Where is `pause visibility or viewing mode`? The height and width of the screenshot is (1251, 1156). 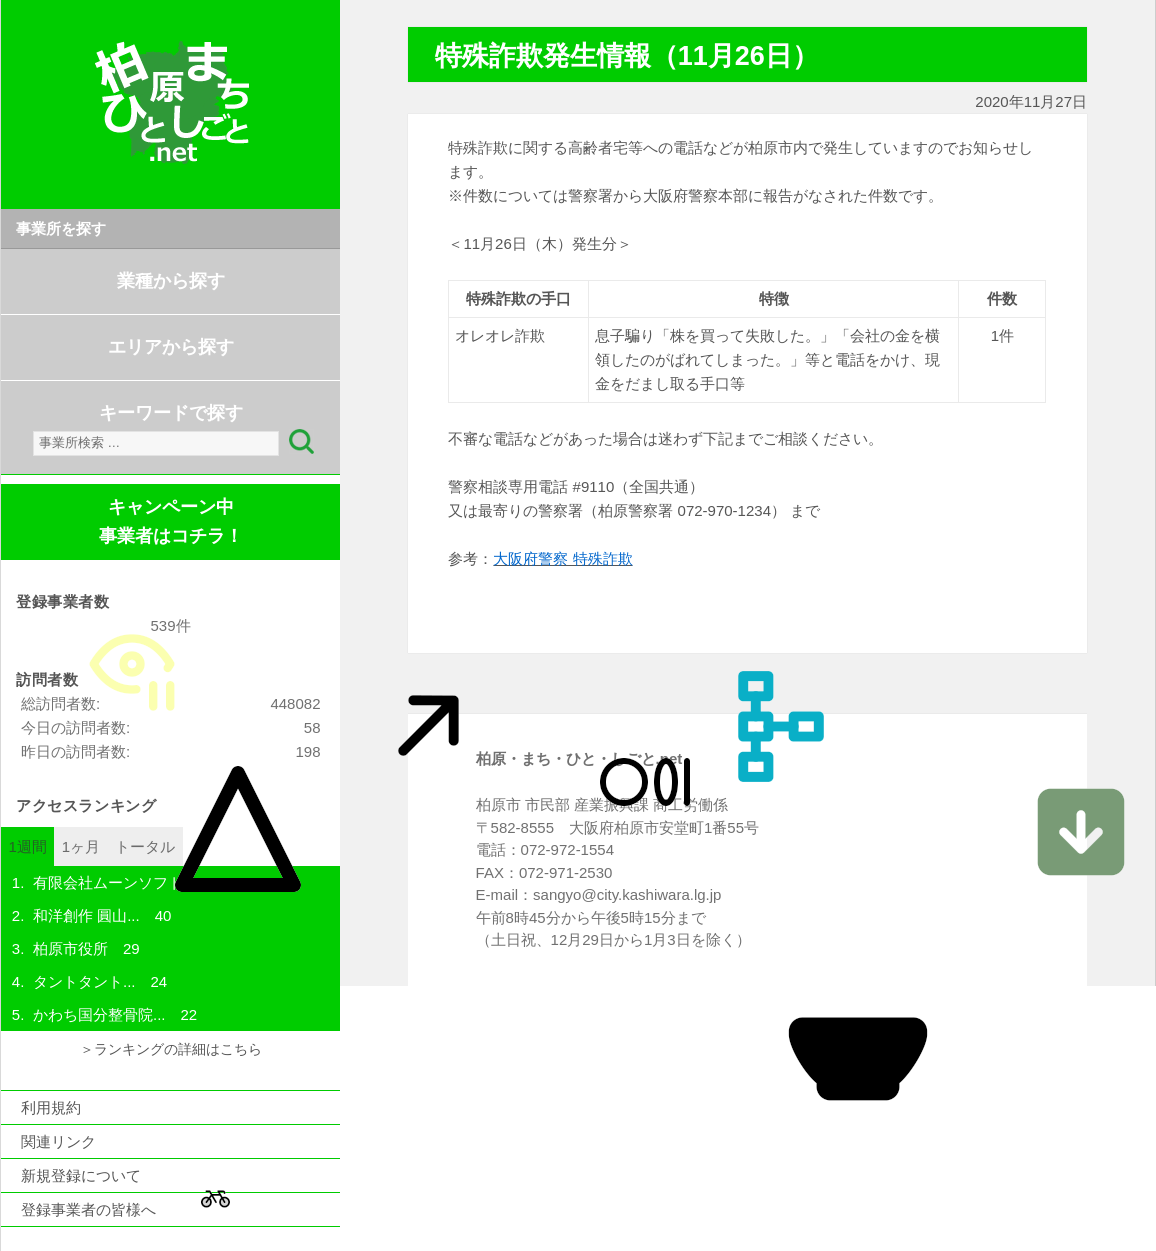 pause visibility or viewing mode is located at coordinates (132, 664).